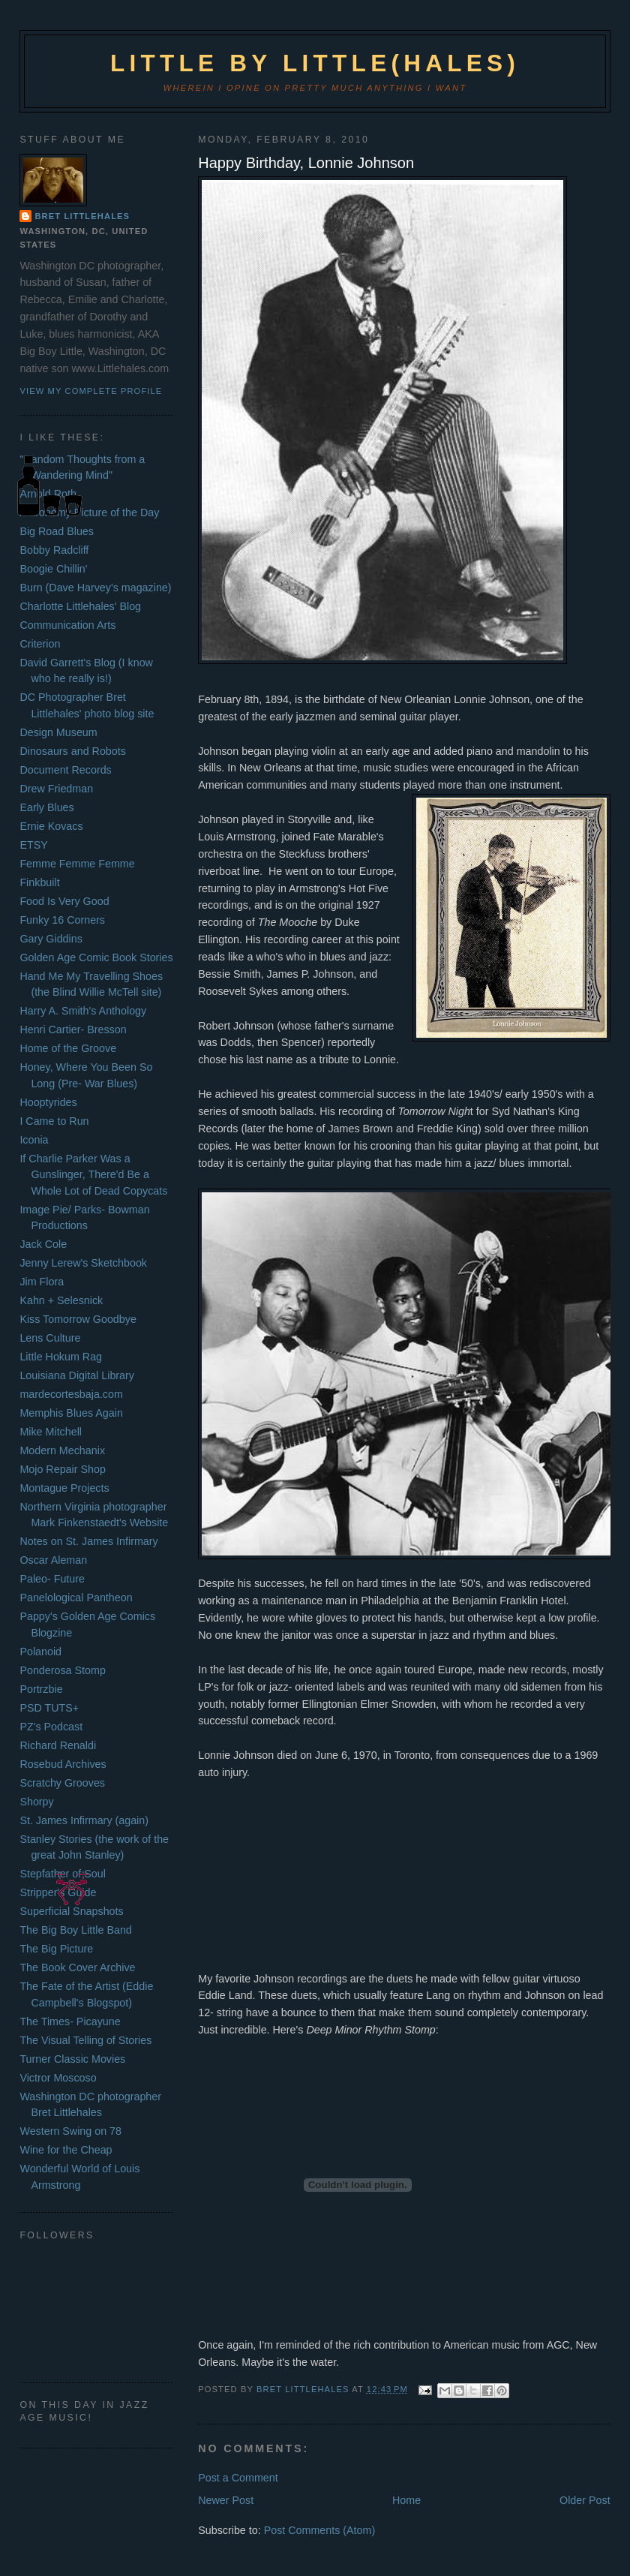 This screenshot has height=2576, width=630. Describe the element at coordinates (50, 485) in the screenshot. I see `browse alcoholic beverages or bar menu` at that location.